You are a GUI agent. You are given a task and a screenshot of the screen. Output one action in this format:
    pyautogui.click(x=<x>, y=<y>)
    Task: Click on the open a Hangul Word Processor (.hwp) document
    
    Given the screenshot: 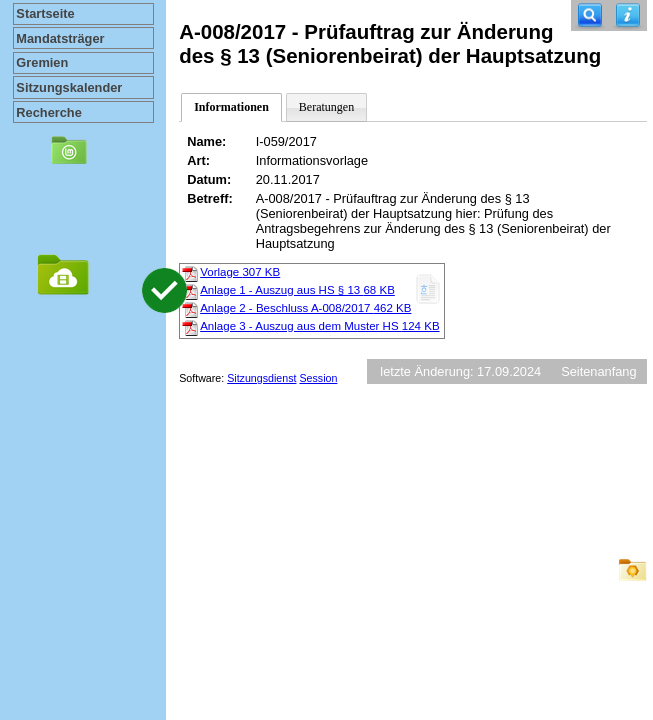 What is the action you would take?
    pyautogui.click(x=428, y=289)
    